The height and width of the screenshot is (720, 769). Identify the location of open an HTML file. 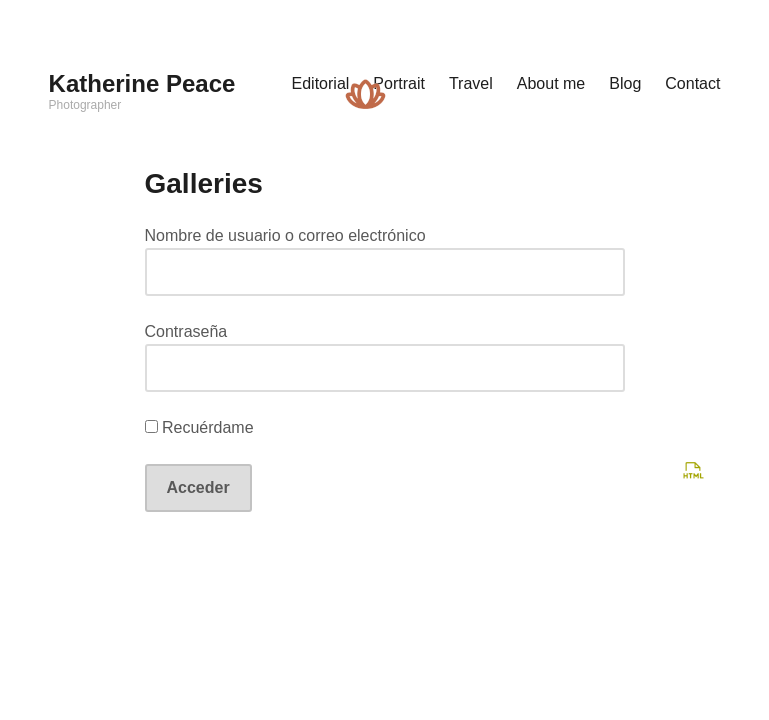
(693, 471).